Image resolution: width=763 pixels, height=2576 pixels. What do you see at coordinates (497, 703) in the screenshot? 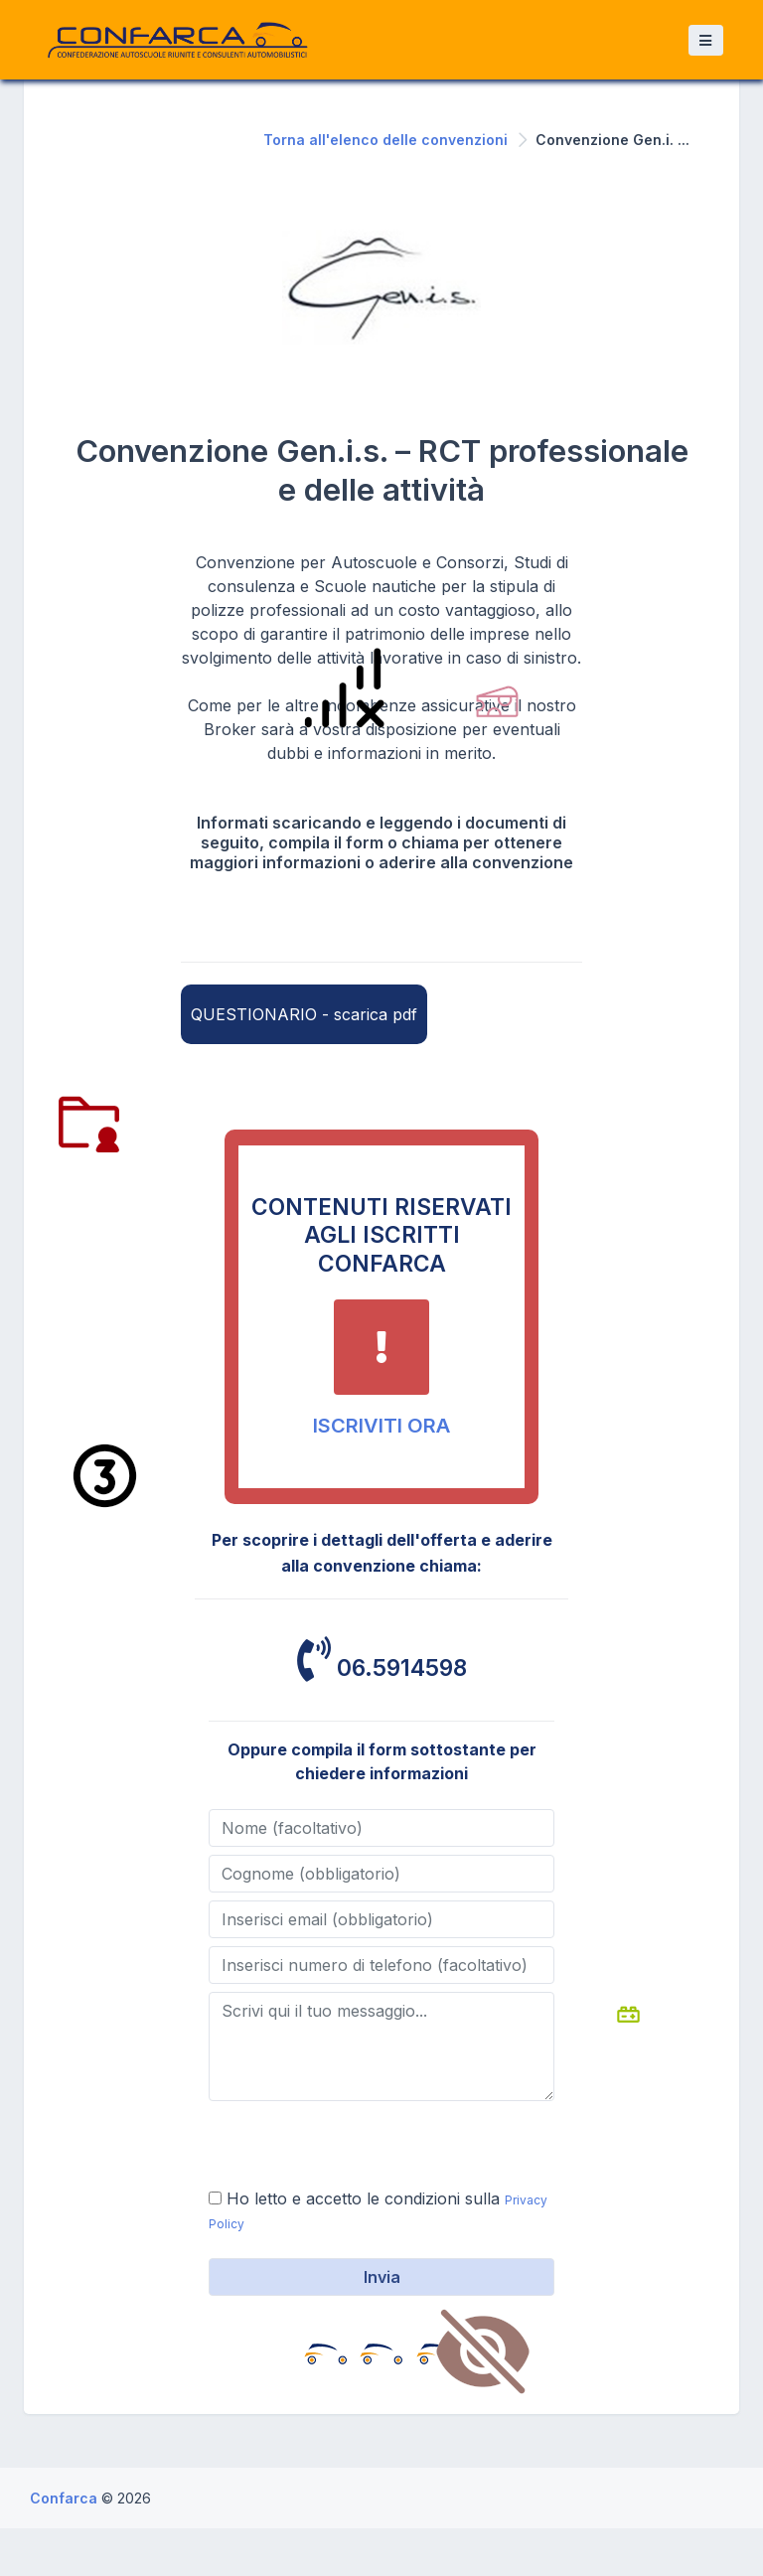
I see `indicates dairy or cheese-related content` at bounding box center [497, 703].